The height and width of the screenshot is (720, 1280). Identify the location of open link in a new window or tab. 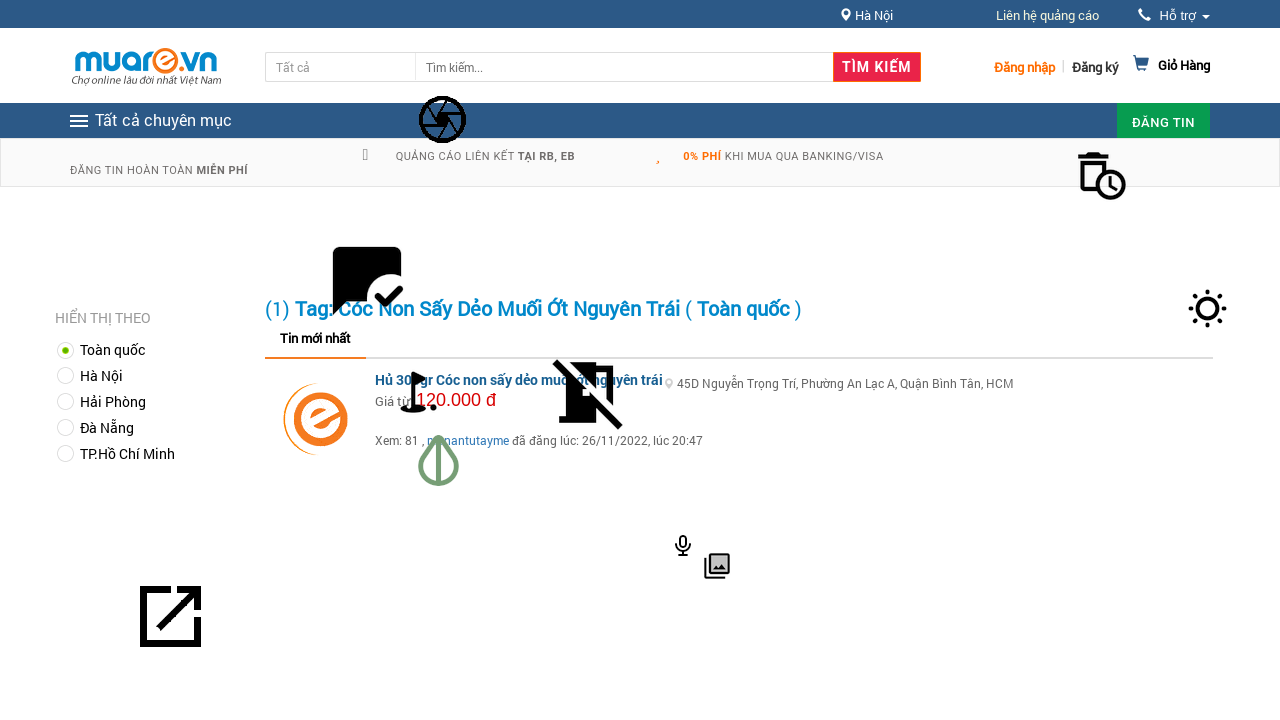
(170, 616).